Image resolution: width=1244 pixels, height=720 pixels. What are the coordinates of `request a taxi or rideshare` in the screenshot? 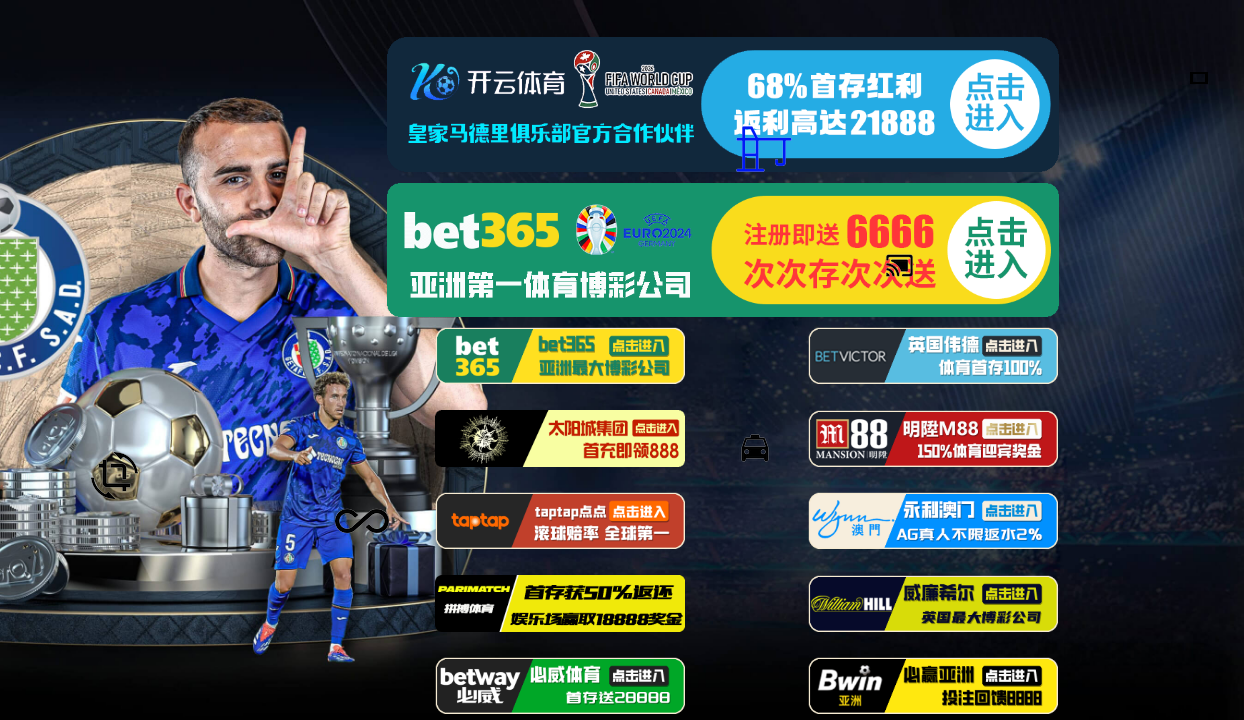 It's located at (755, 448).